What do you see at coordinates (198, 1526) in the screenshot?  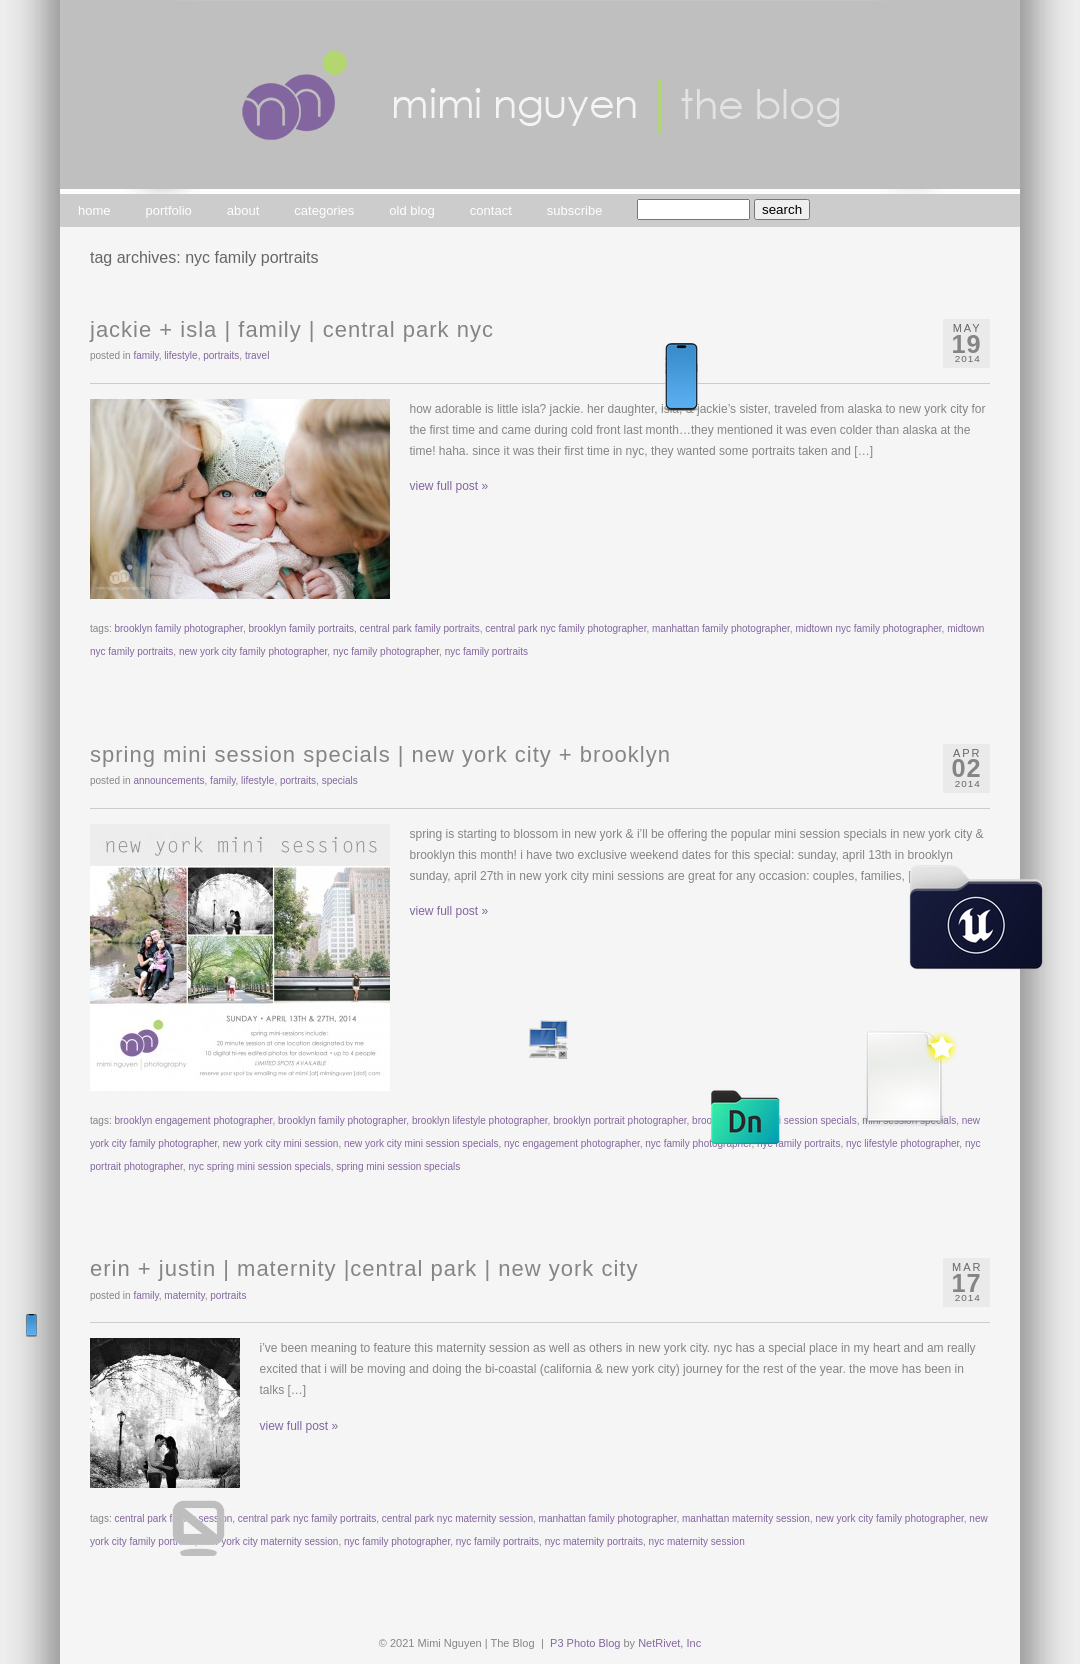 I see `adjust display or monitor settings` at bounding box center [198, 1526].